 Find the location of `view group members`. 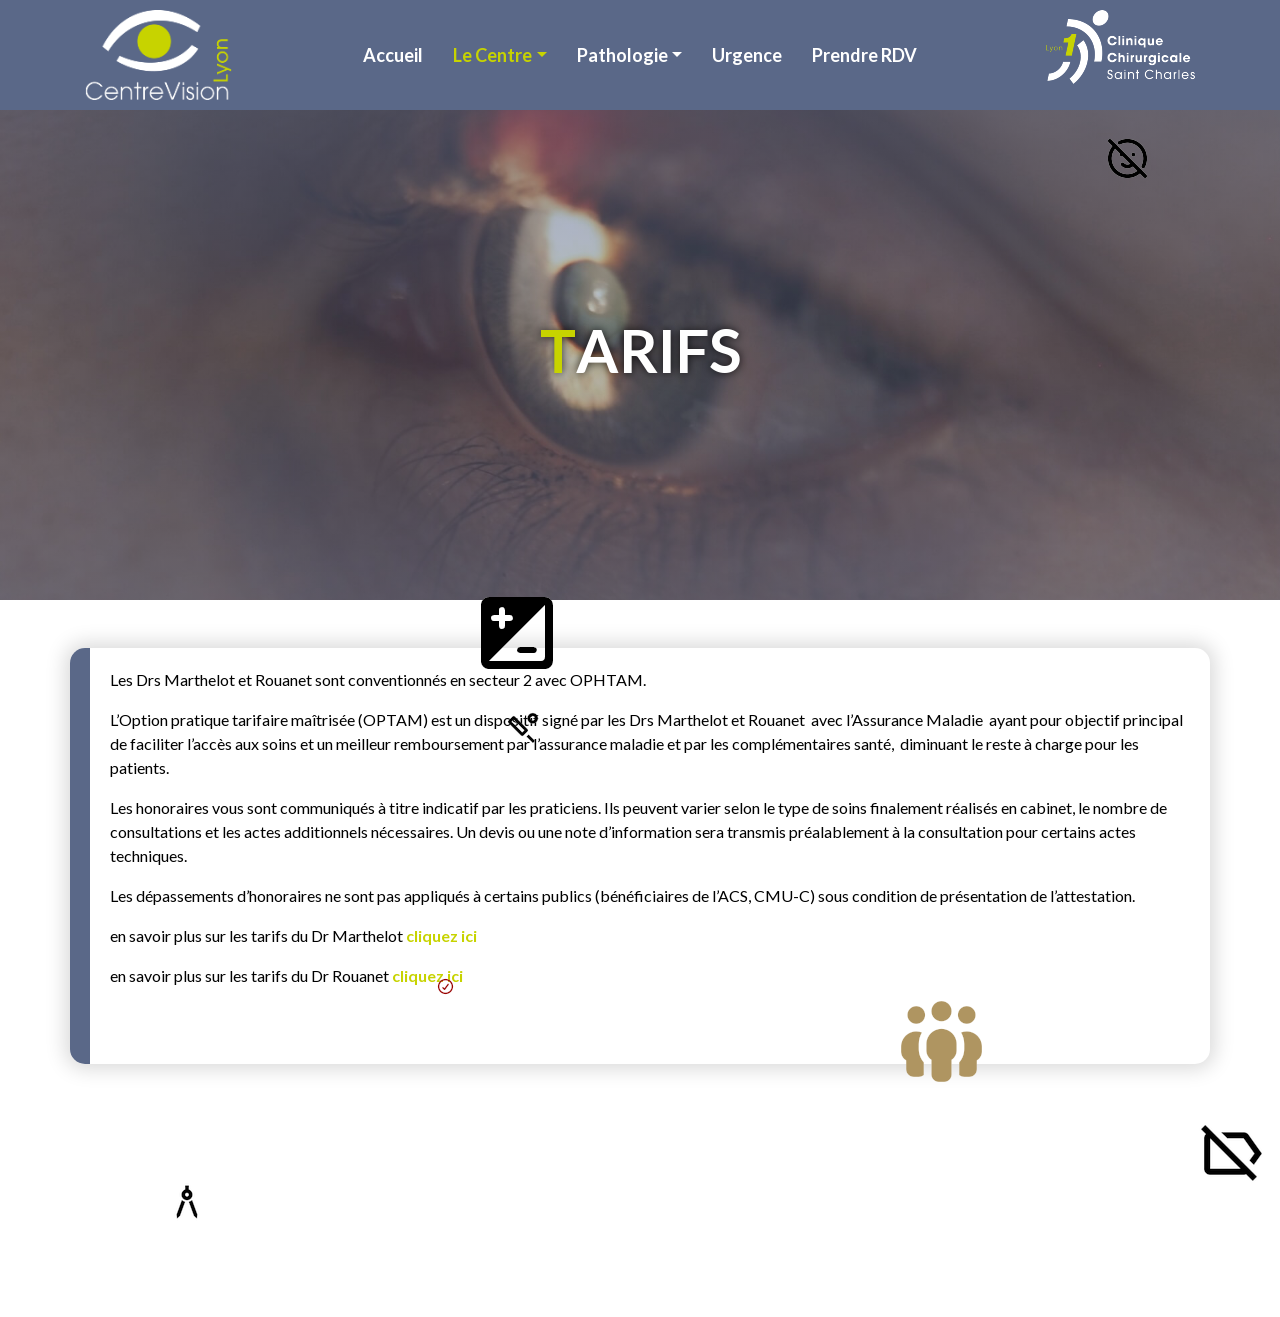

view group members is located at coordinates (941, 1041).